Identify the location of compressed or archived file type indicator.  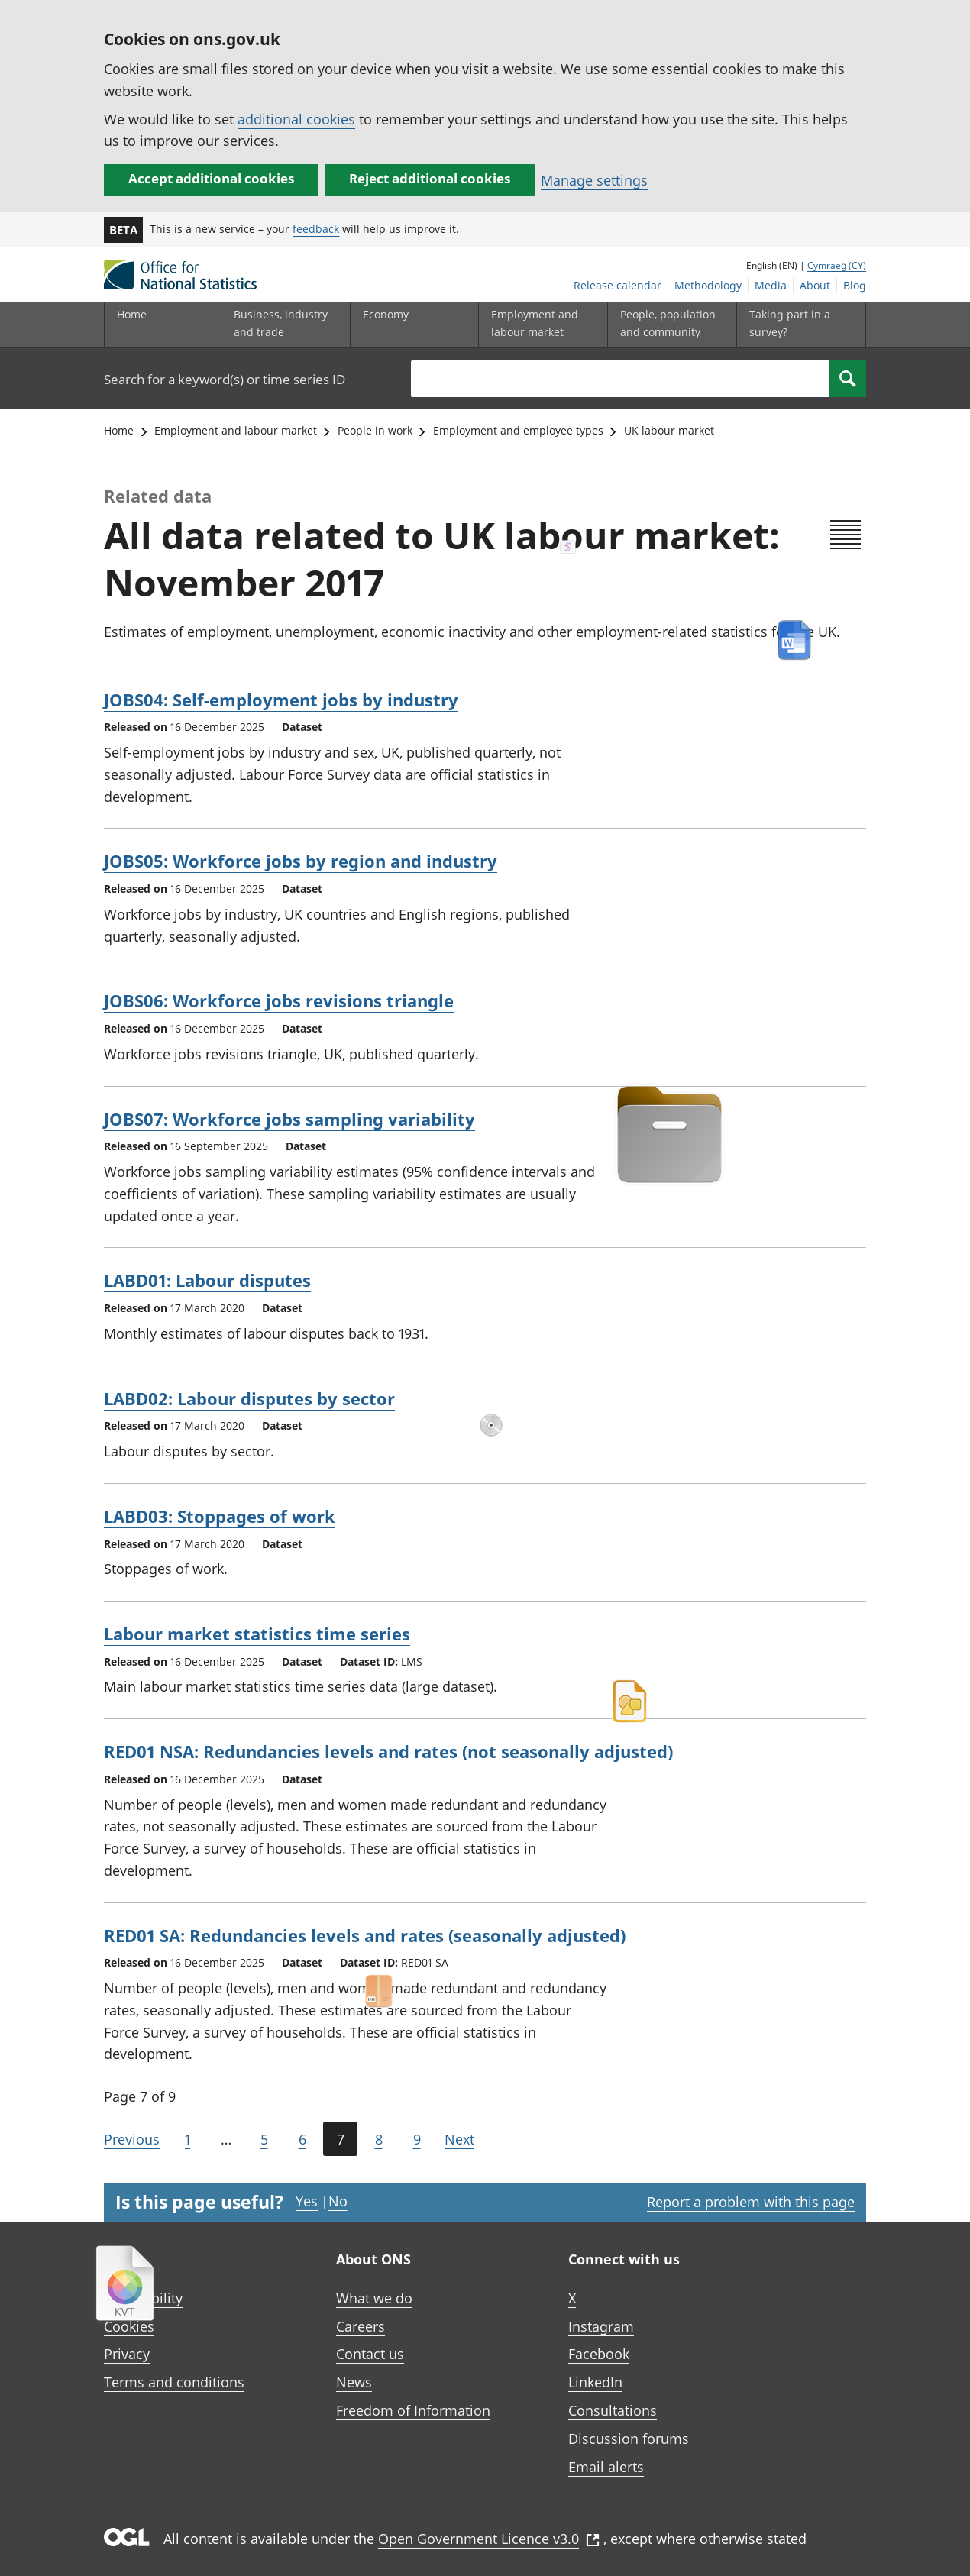
(379, 1991).